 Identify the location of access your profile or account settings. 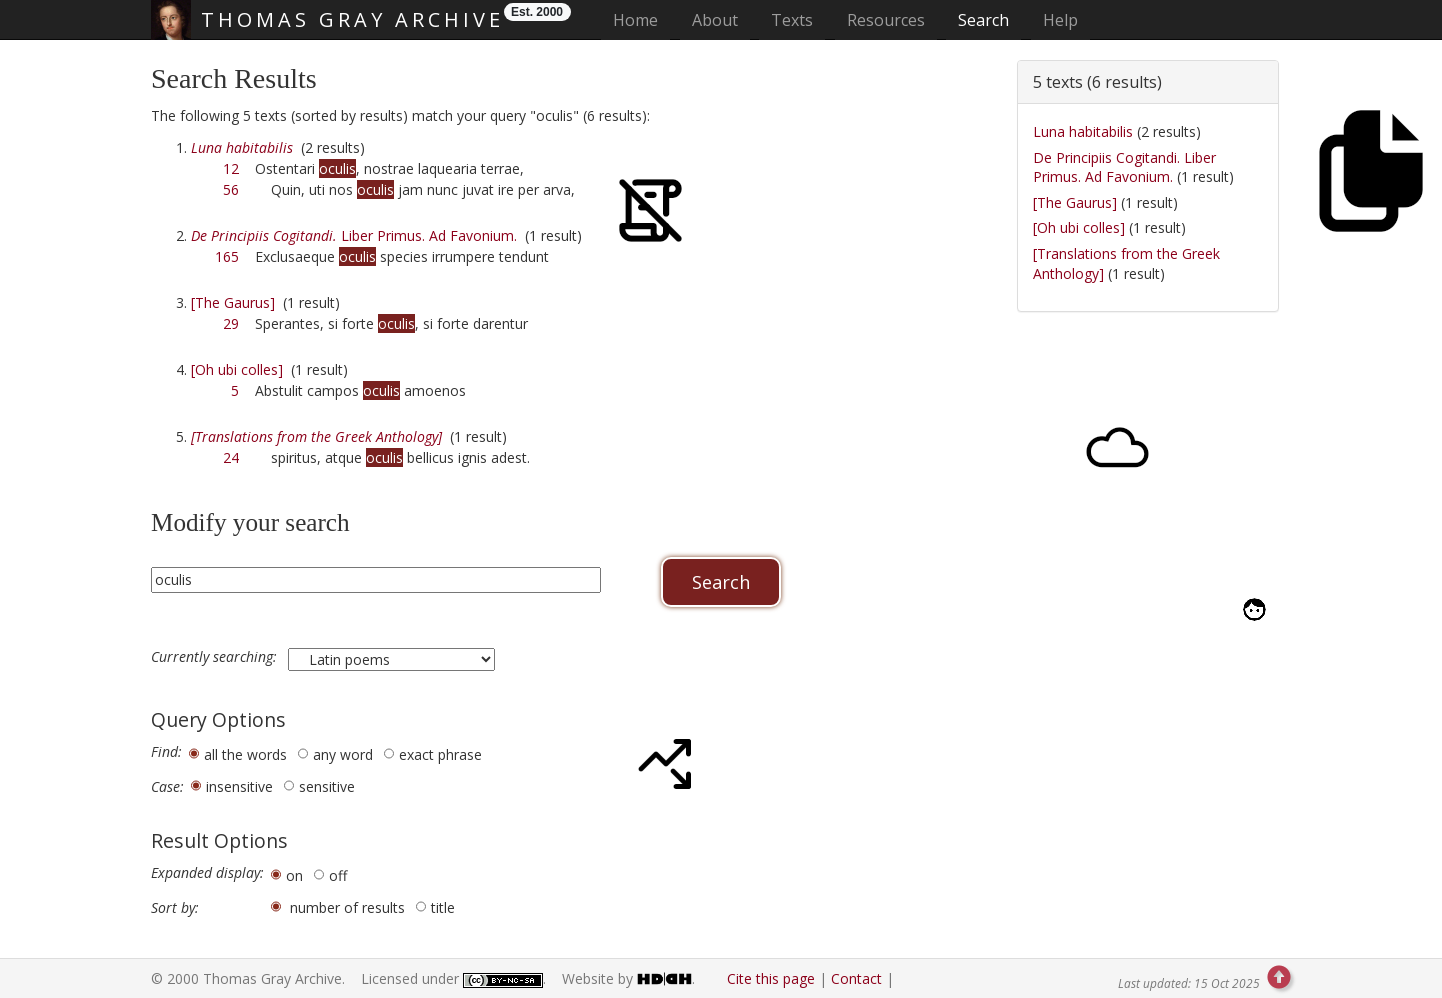
(1254, 609).